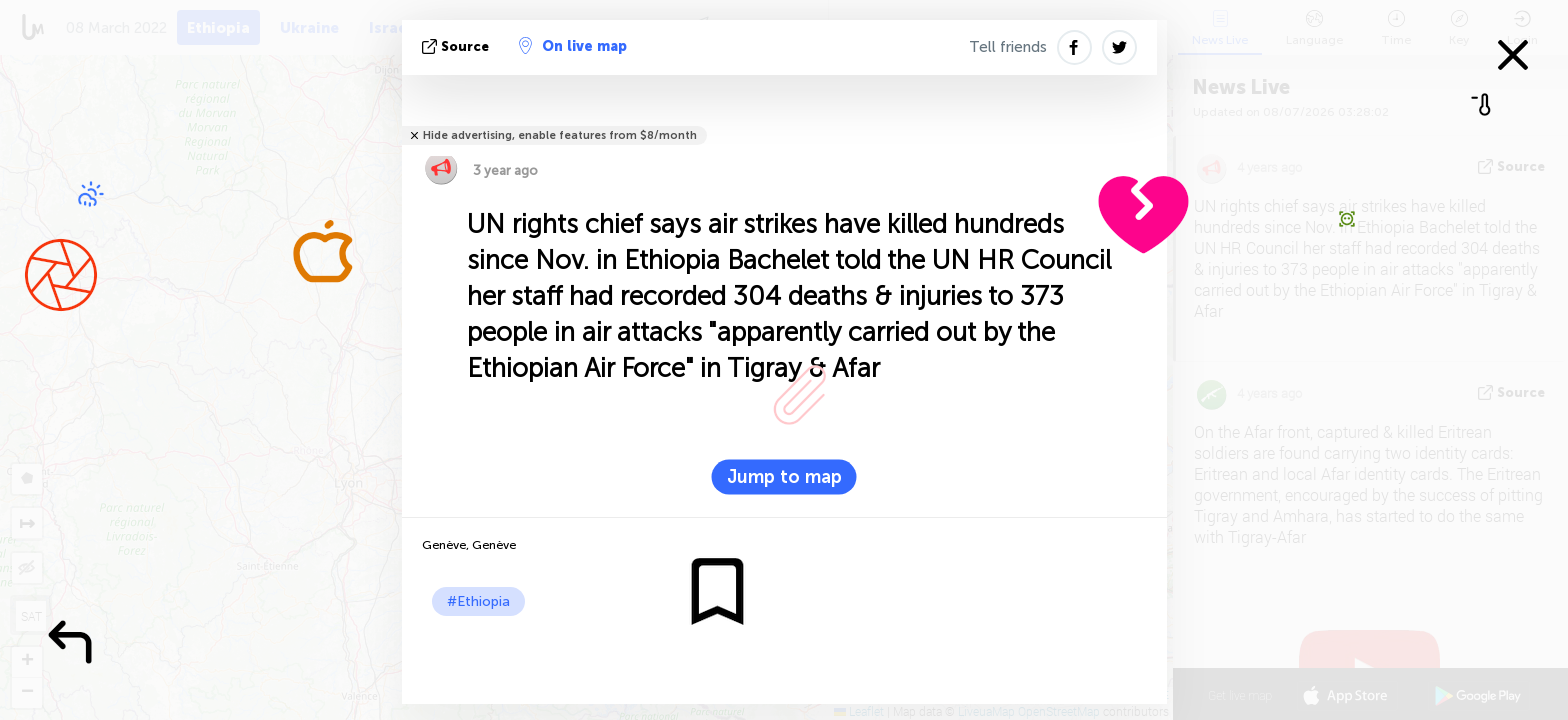  What do you see at coordinates (801, 395) in the screenshot?
I see `attach a file to your message` at bounding box center [801, 395].